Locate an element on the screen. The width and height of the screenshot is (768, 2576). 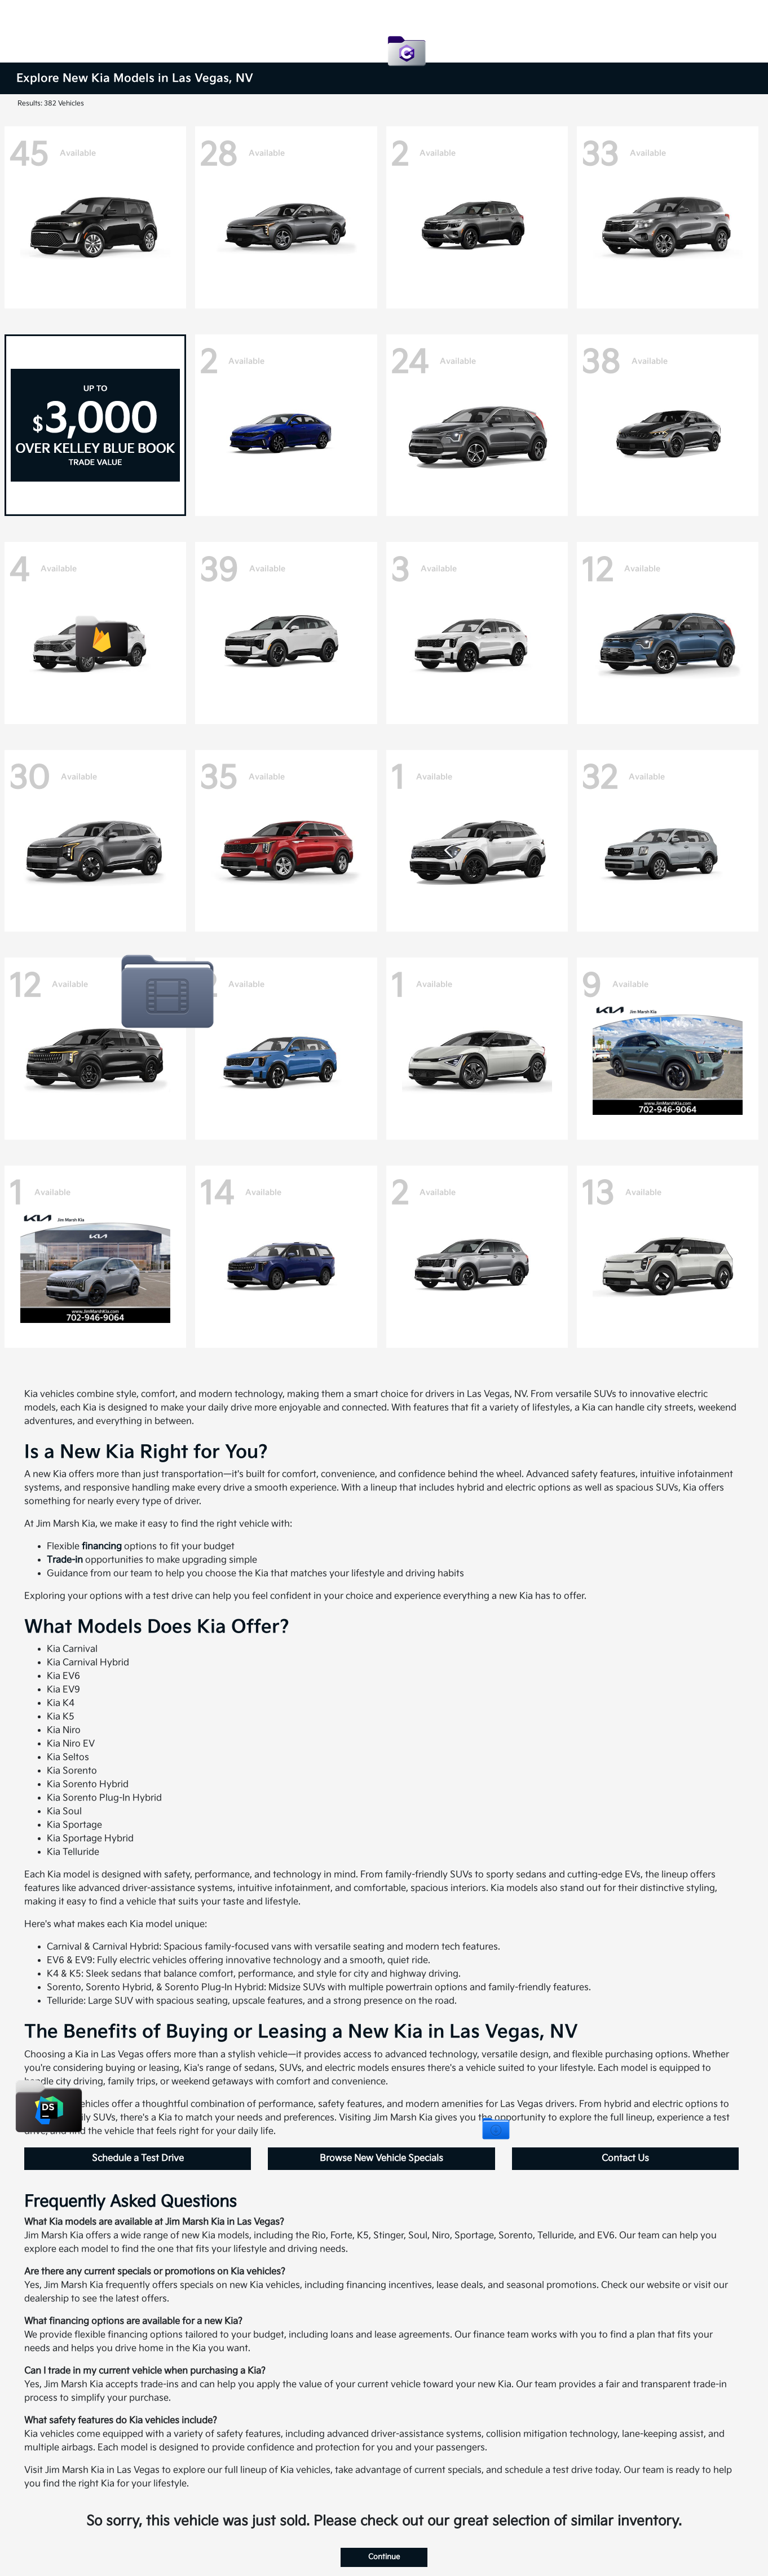
open firebase project folder is located at coordinates (101, 638).